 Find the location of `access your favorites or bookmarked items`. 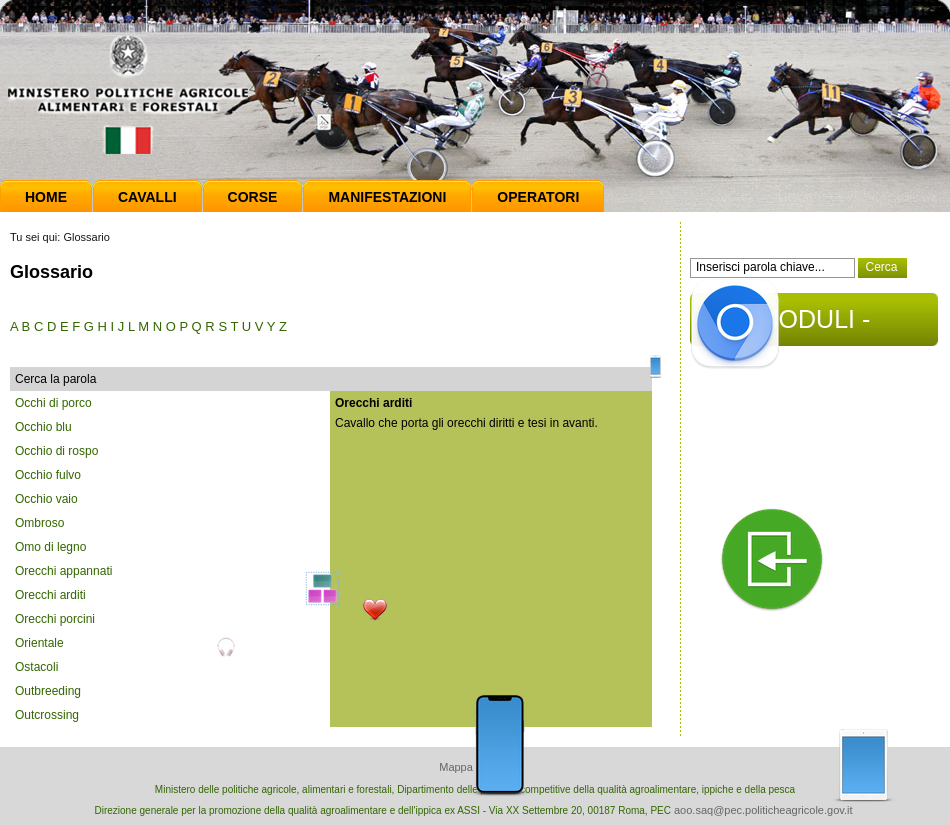

access your favorites or bookmarked items is located at coordinates (375, 608).